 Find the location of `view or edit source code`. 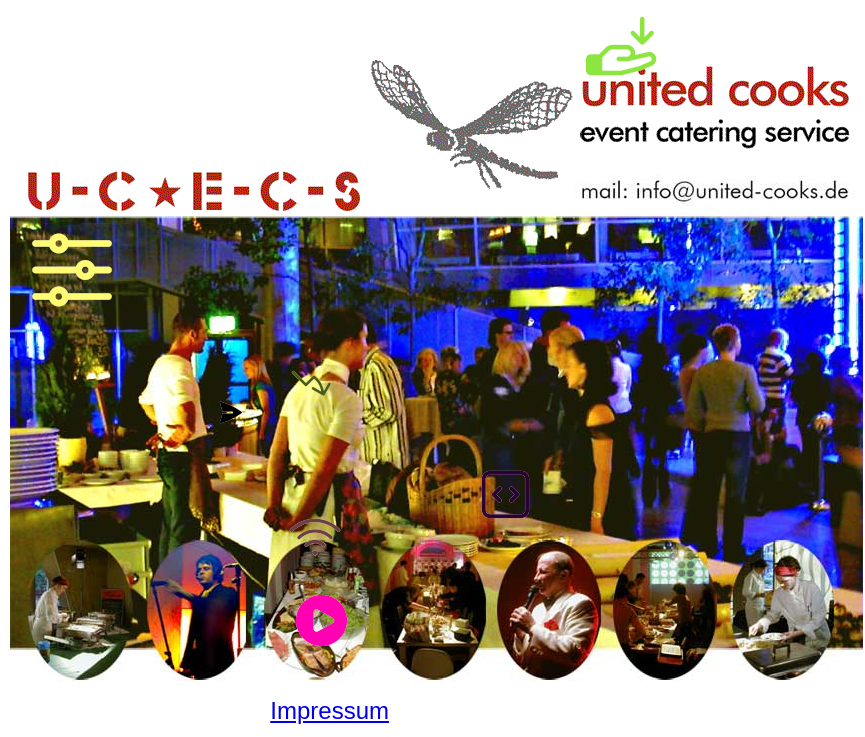

view or edit source code is located at coordinates (505, 494).